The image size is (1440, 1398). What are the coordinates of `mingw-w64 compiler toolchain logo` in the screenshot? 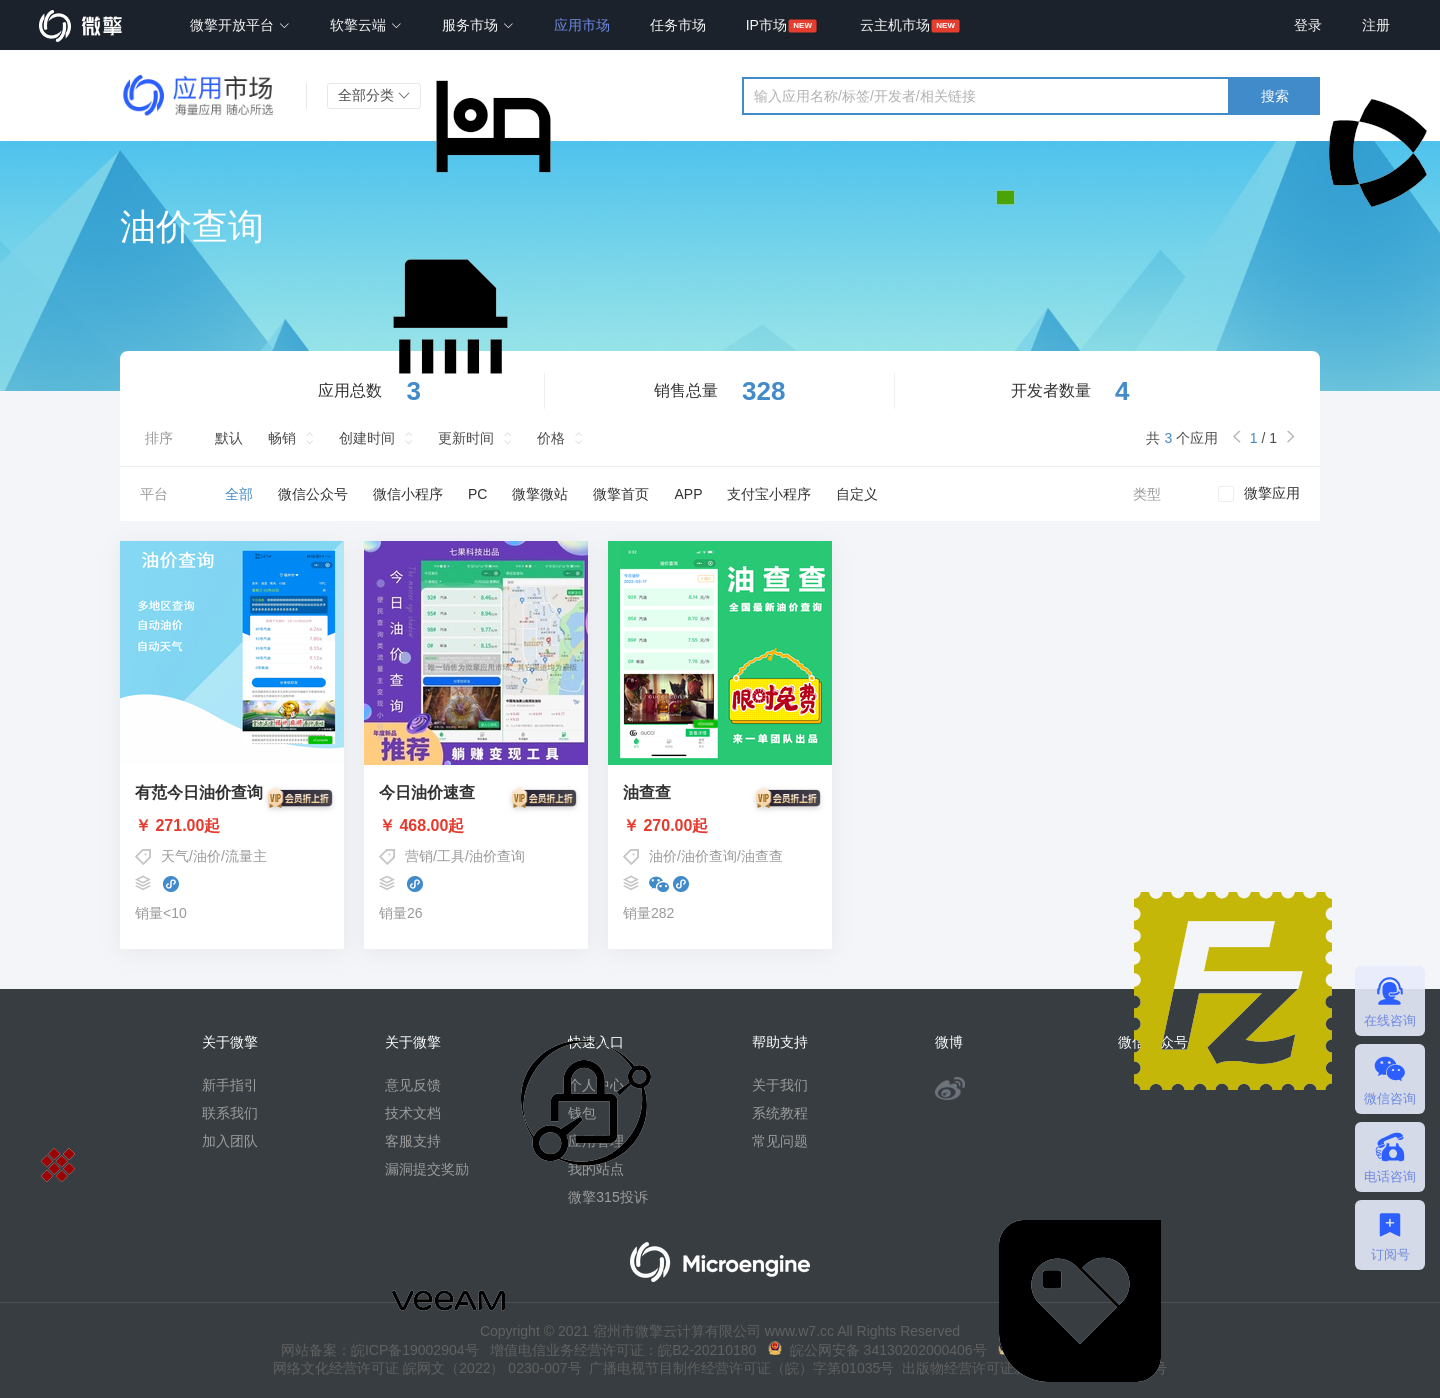 It's located at (58, 1165).